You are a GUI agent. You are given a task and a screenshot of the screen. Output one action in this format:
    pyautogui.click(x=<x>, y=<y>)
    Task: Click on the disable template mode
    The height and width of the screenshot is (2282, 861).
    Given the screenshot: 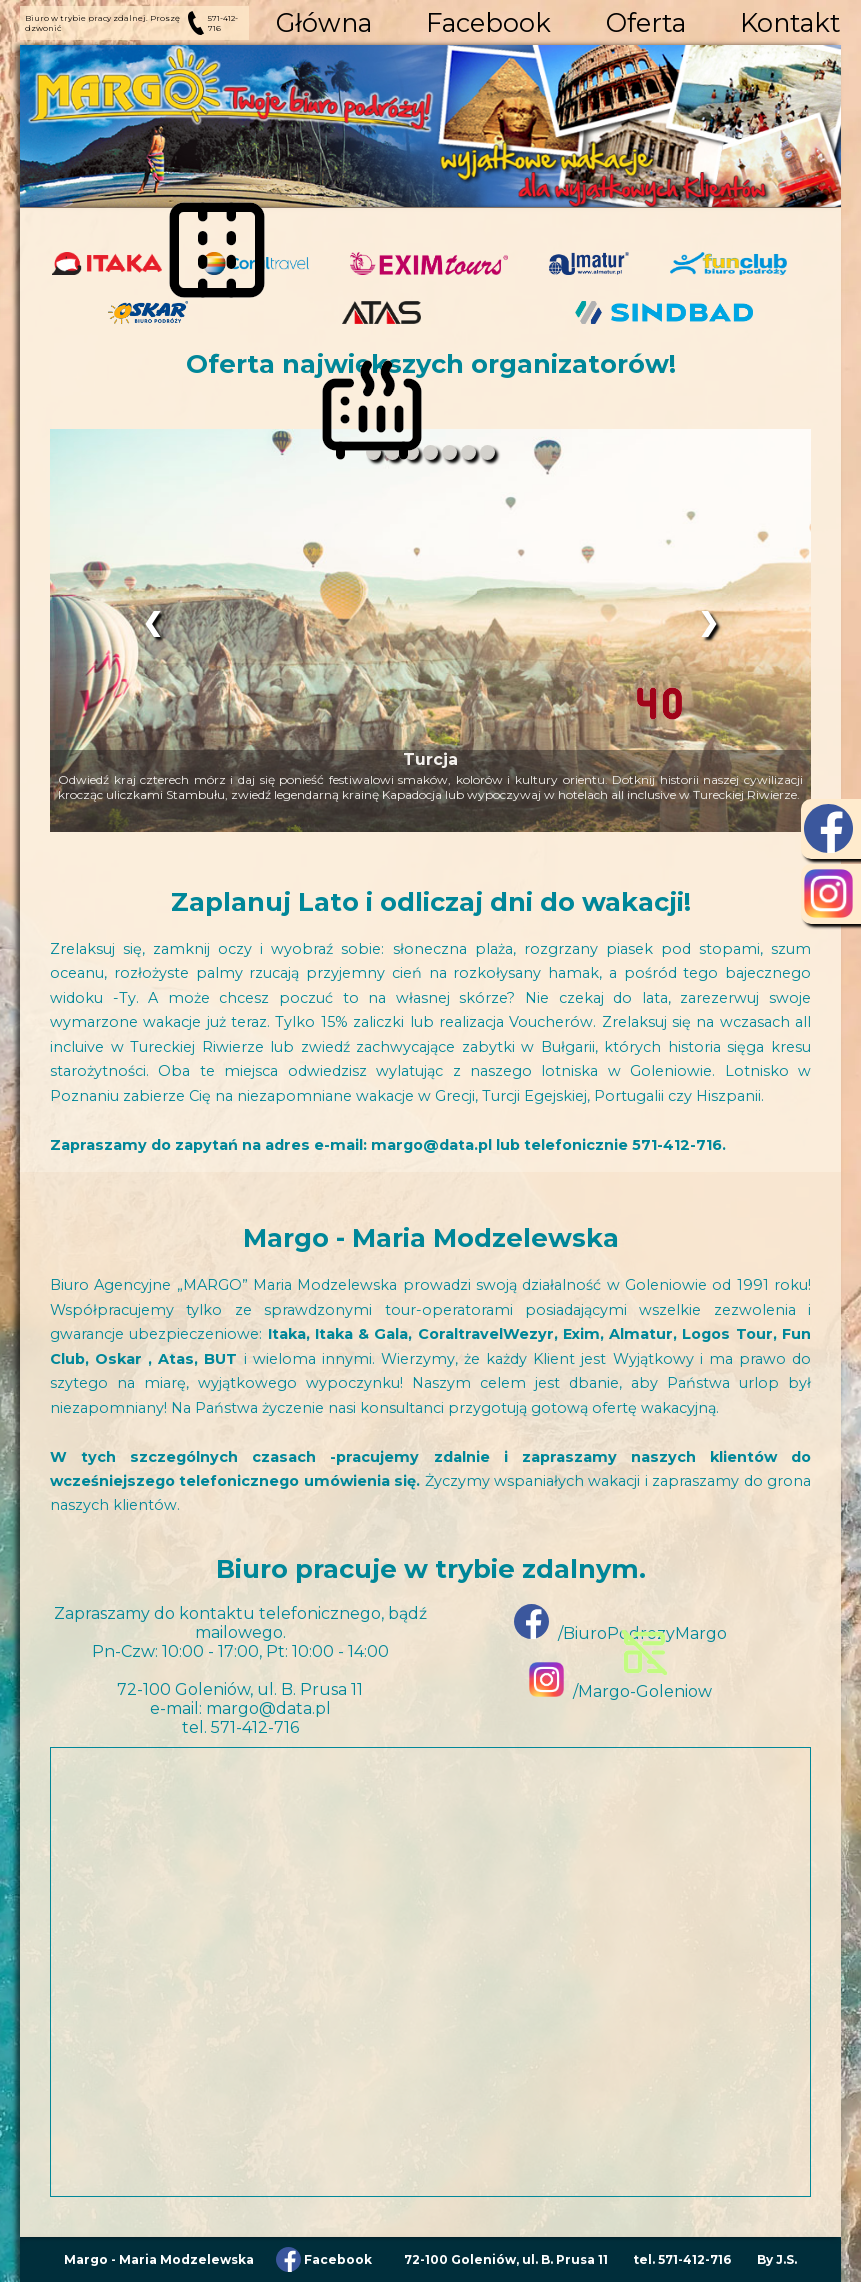 What is the action you would take?
    pyautogui.click(x=644, y=1652)
    